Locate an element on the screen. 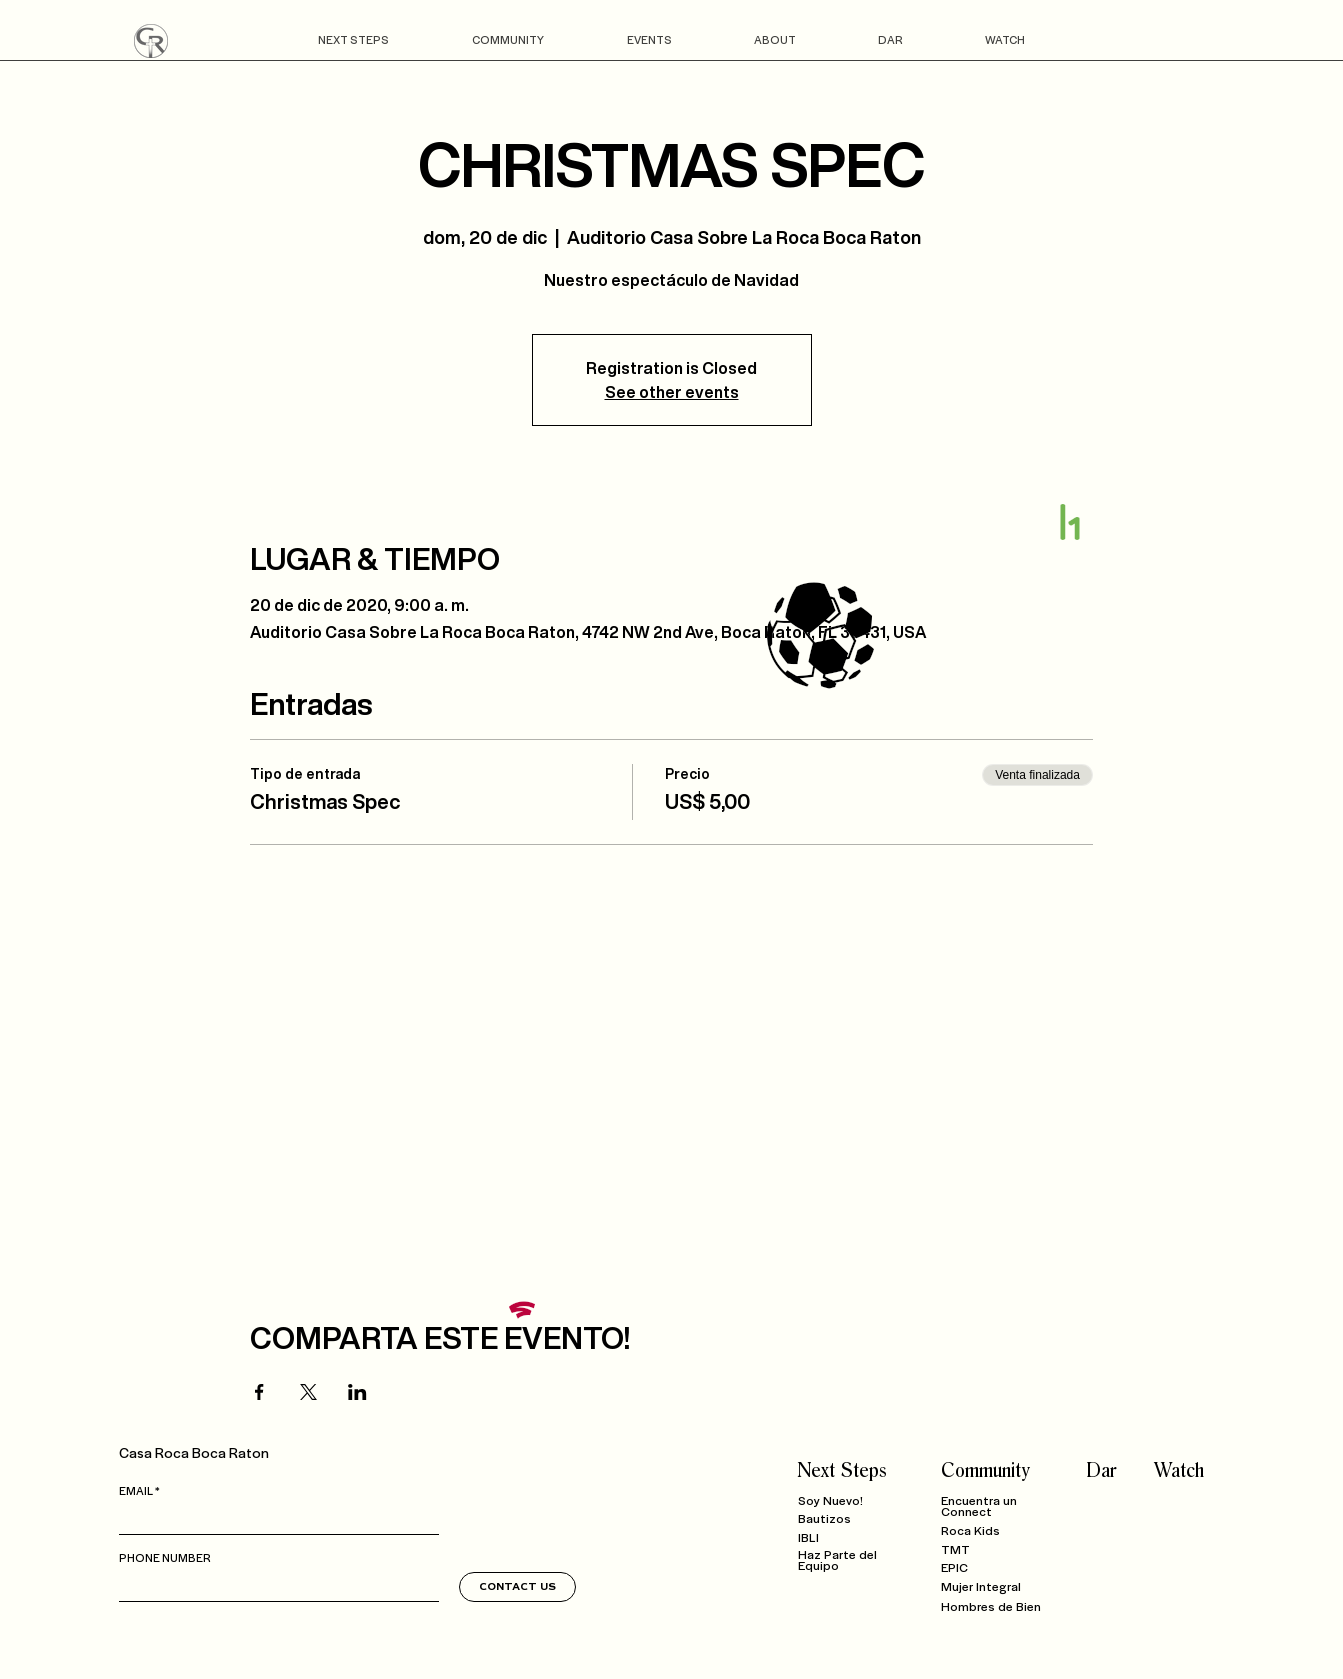  visit hackerone bug bounty platform is located at coordinates (1070, 522).